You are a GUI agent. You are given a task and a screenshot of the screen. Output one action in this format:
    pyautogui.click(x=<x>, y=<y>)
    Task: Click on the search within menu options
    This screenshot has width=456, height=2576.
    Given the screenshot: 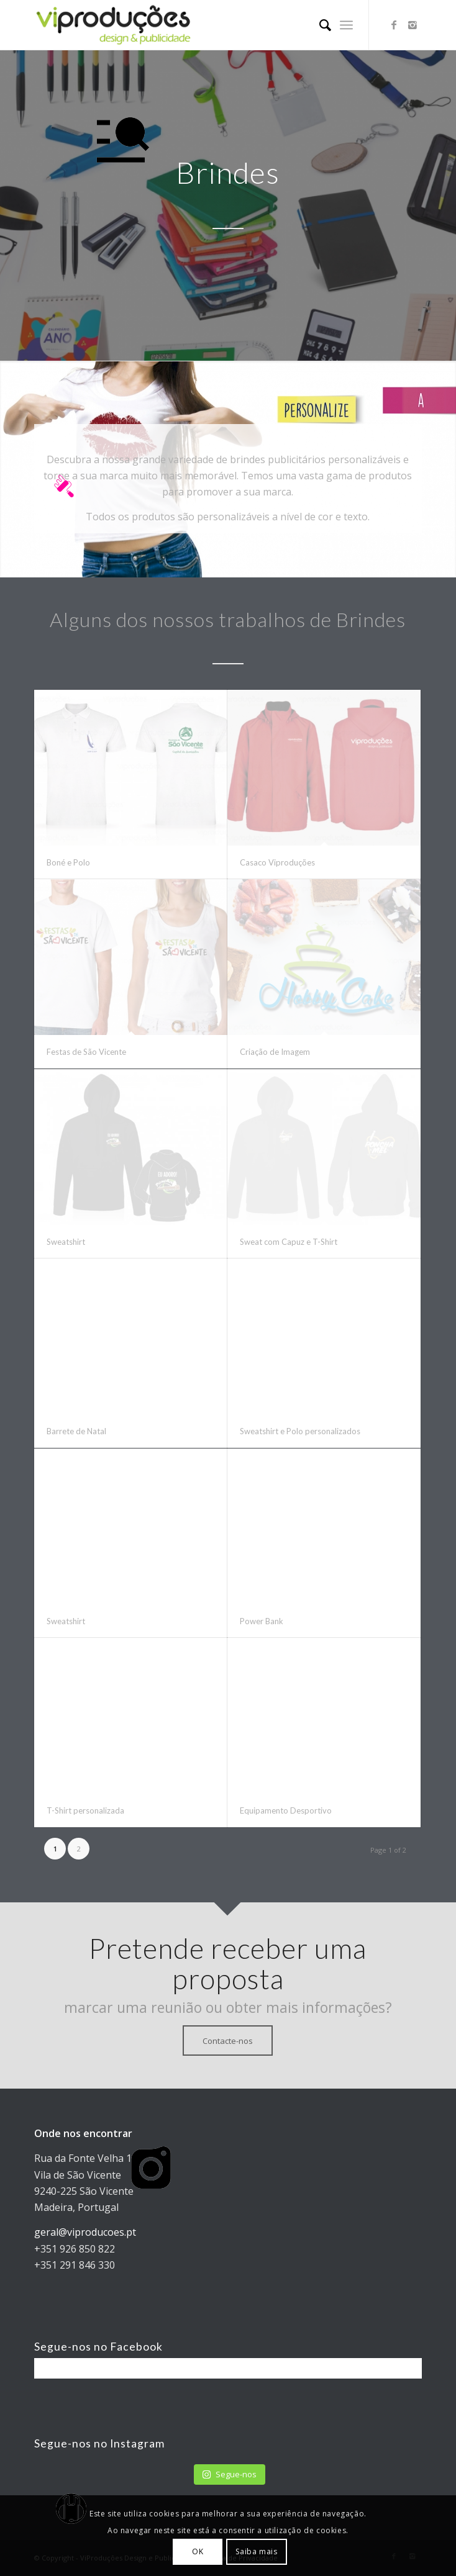 What is the action you would take?
    pyautogui.click(x=121, y=141)
    